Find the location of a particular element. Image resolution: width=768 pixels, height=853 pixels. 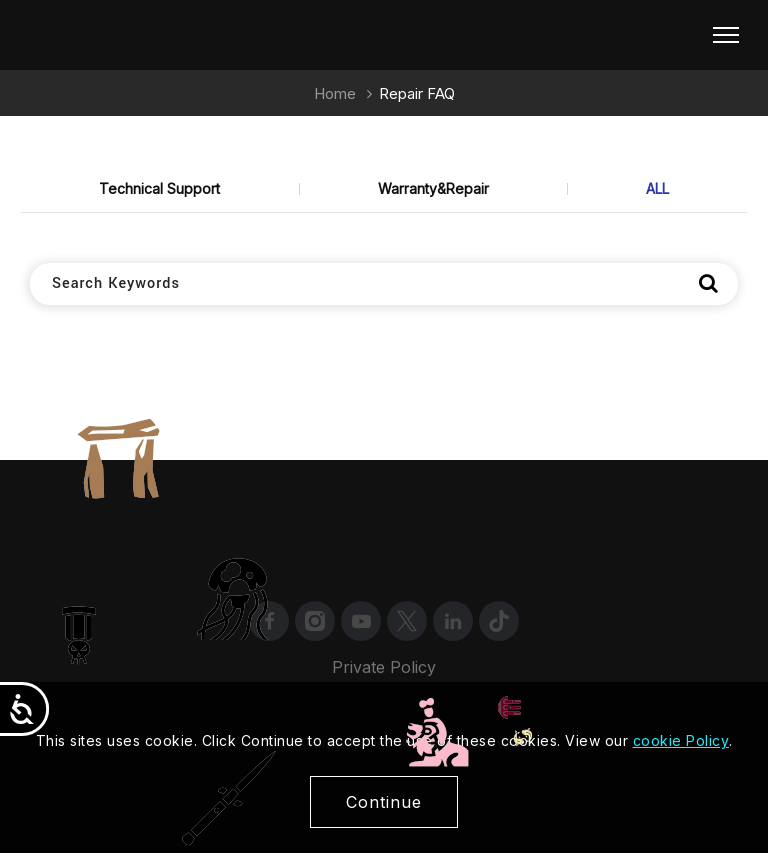

strength tarot card icon is located at coordinates (434, 732).